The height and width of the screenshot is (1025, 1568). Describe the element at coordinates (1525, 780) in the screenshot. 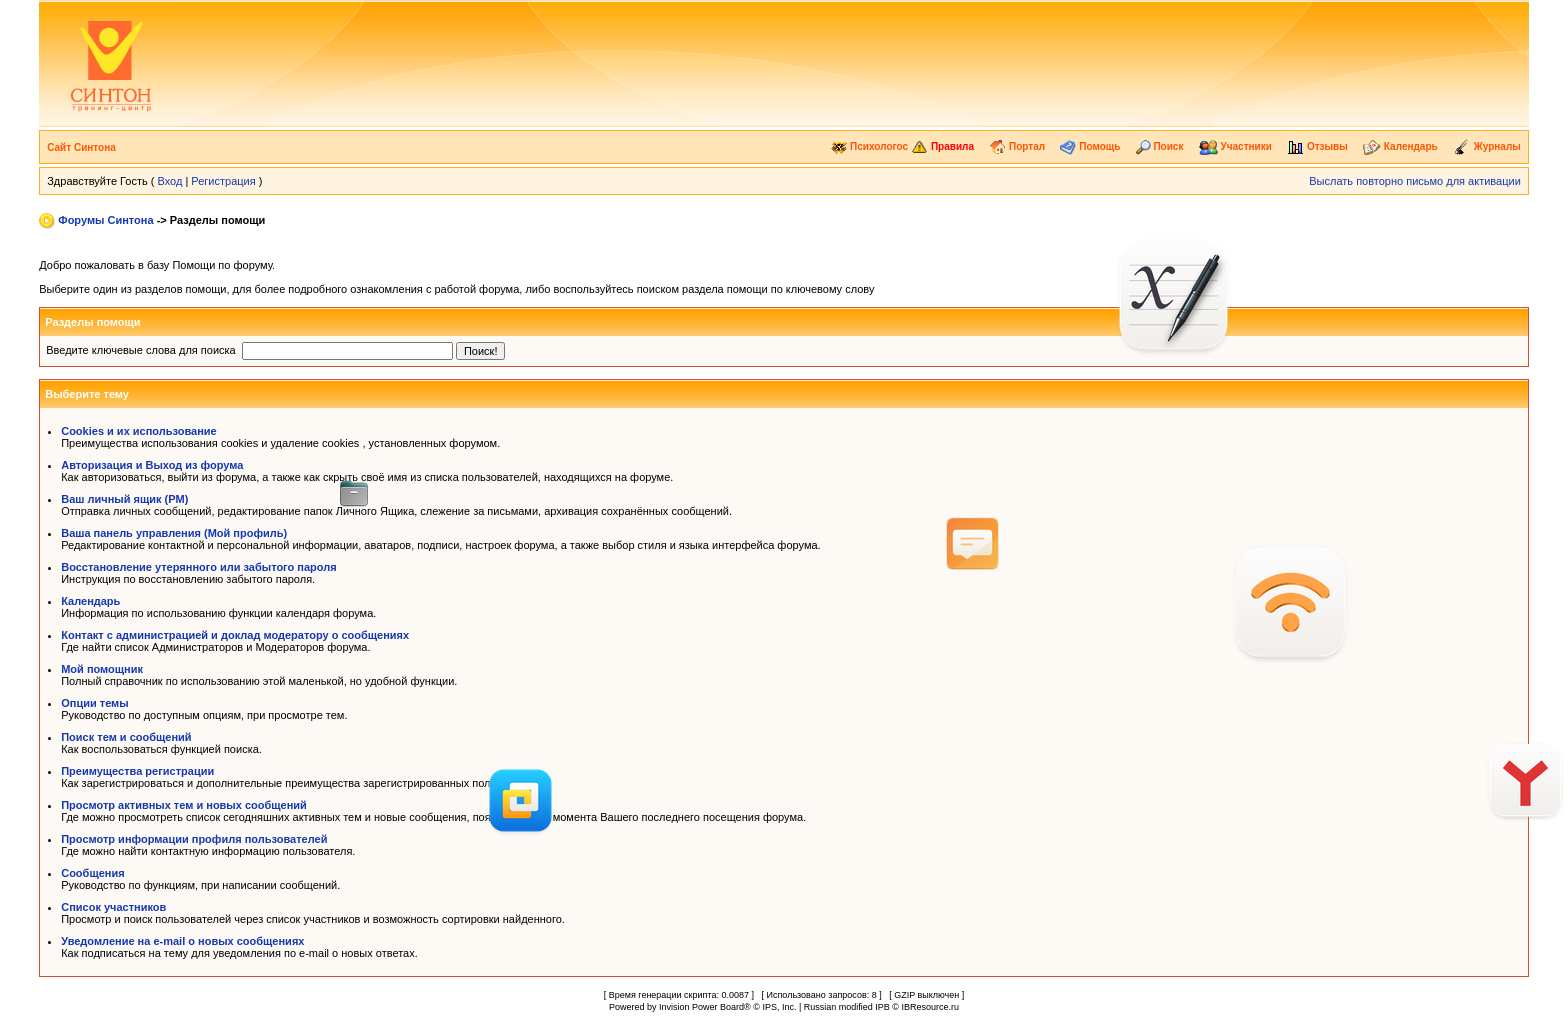

I see `open yandex browser` at that location.